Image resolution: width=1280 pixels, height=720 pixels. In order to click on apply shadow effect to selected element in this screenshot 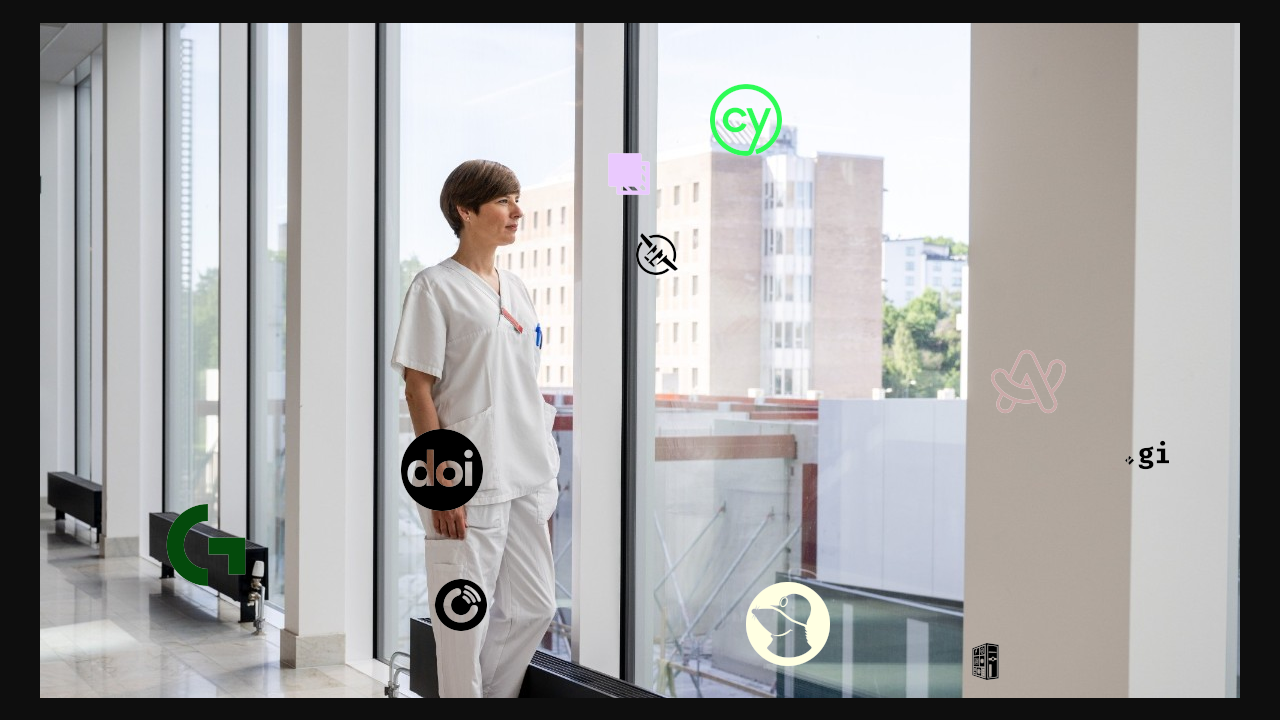, I will do `click(629, 174)`.